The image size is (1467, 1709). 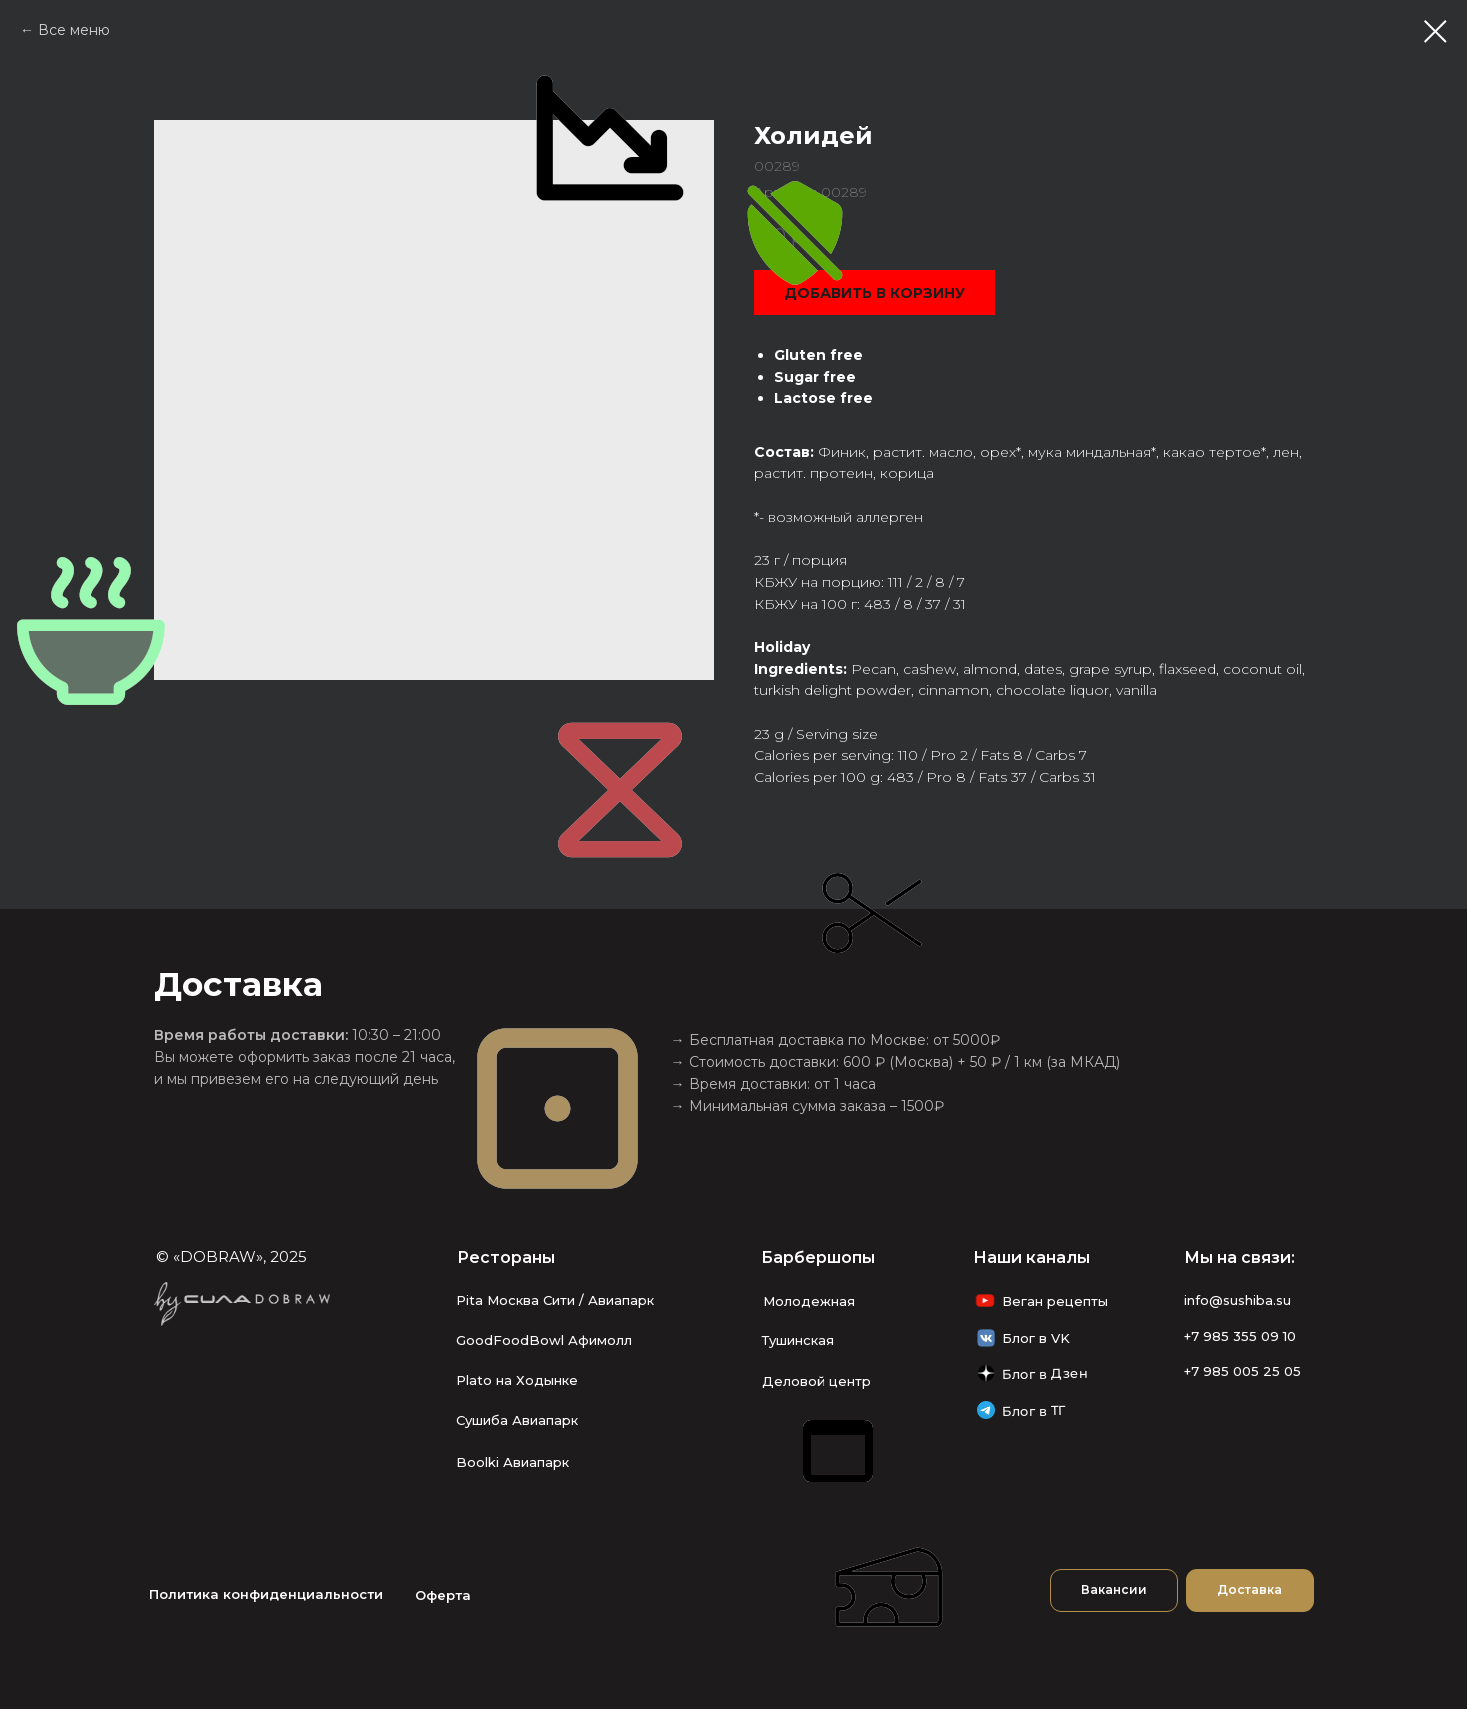 What do you see at coordinates (889, 1593) in the screenshot?
I see `cheese or dairy category in a food app` at bounding box center [889, 1593].